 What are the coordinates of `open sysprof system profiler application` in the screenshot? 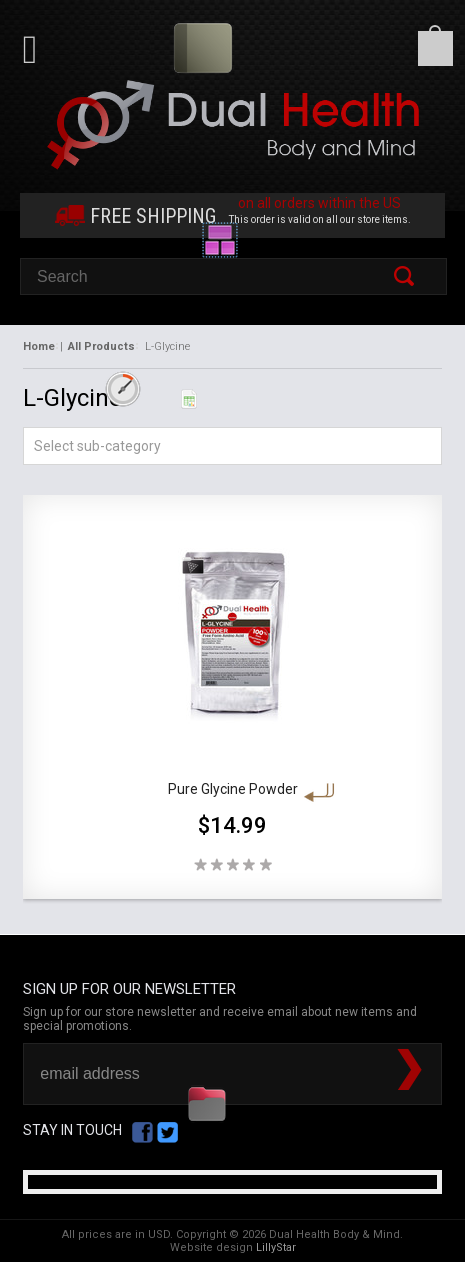 It's located at (123, 389).